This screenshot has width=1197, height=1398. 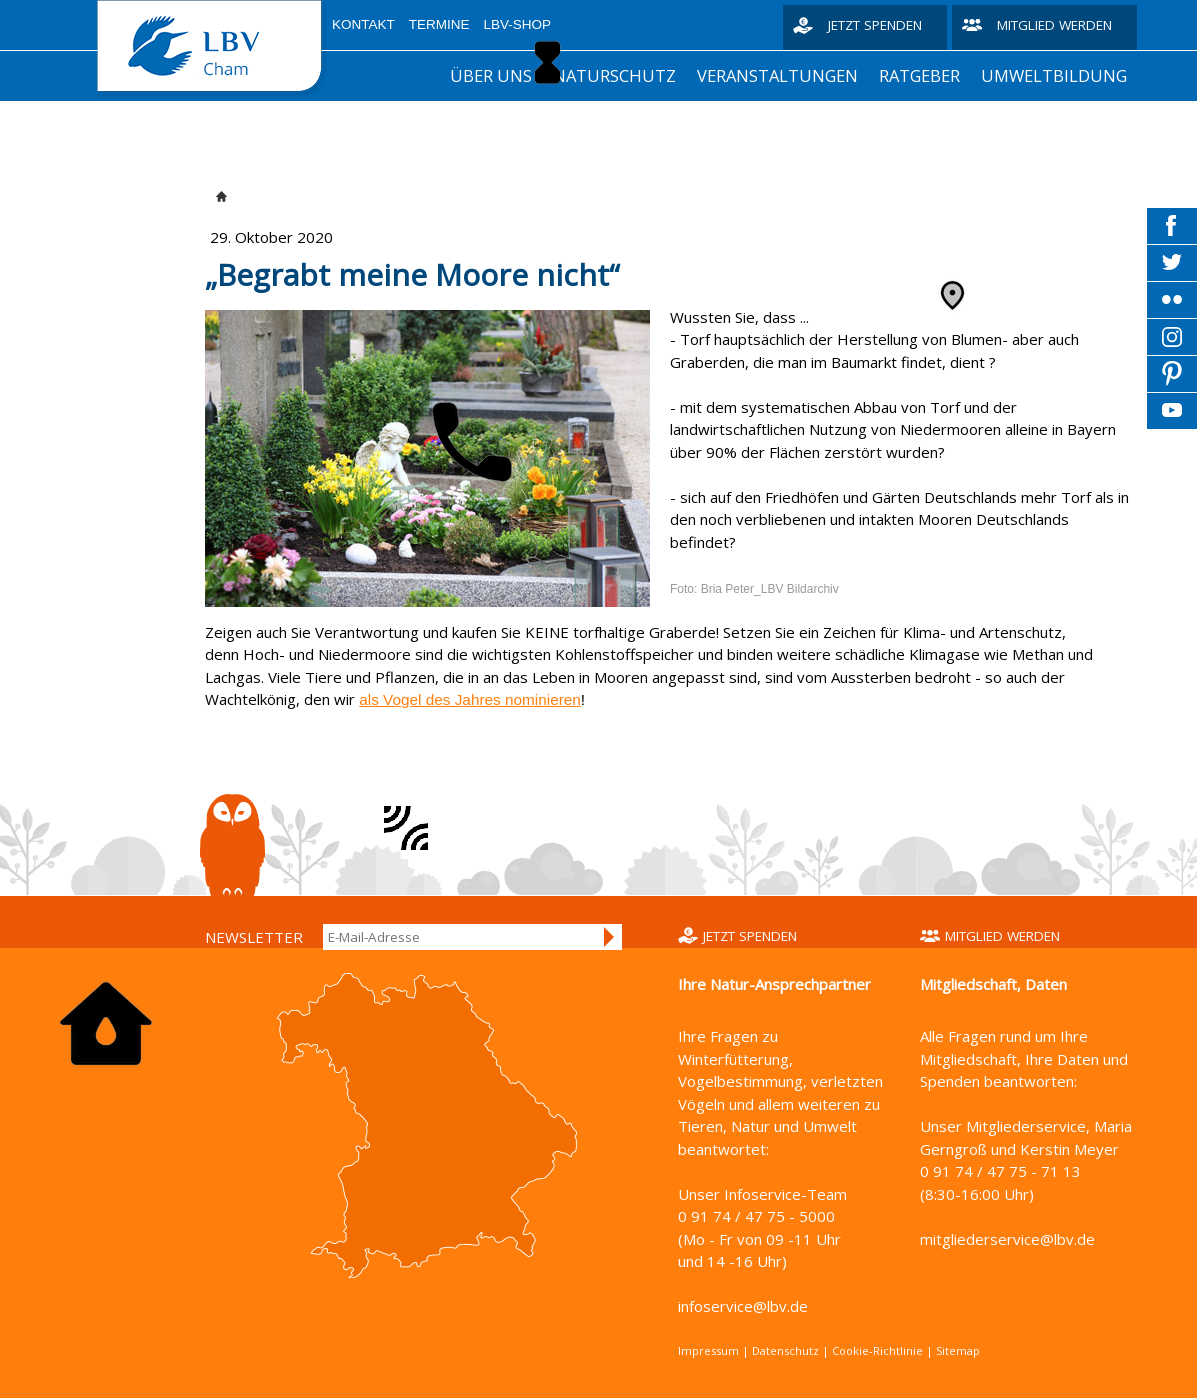 What do you see at coordinates (952, 295) in the screenshot?
I see `view or select a location on the map` at bounding box center [952, 295].